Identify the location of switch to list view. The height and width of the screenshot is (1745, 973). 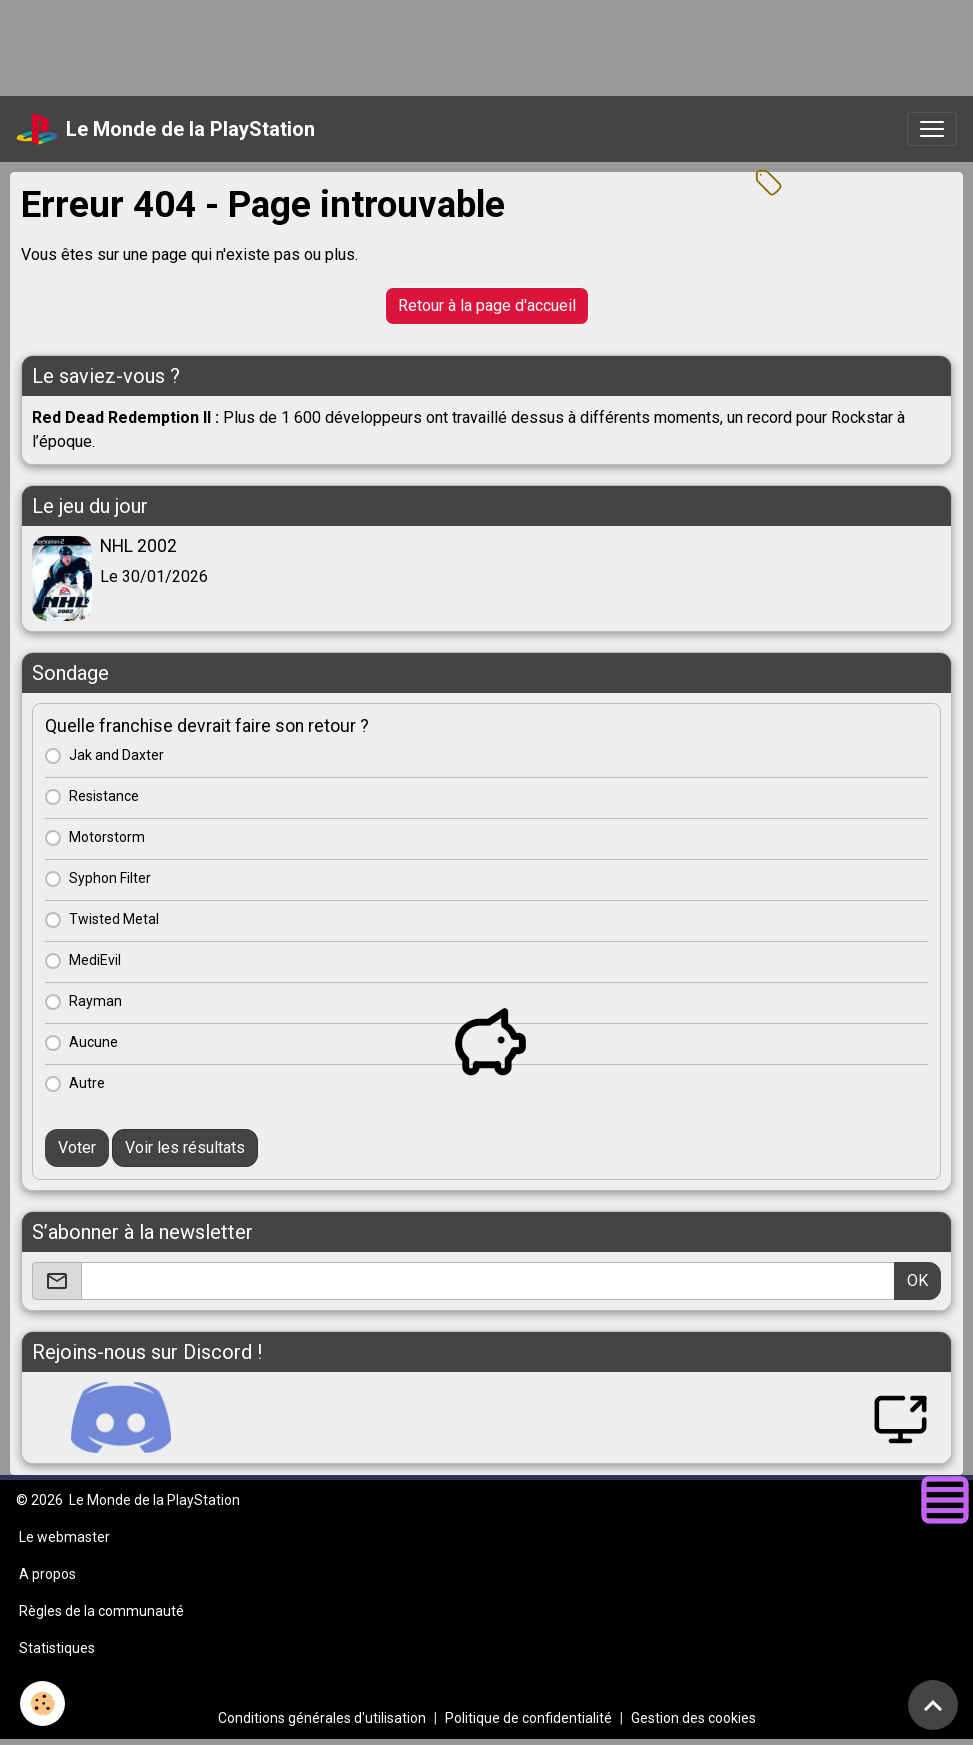
(945, 1500).